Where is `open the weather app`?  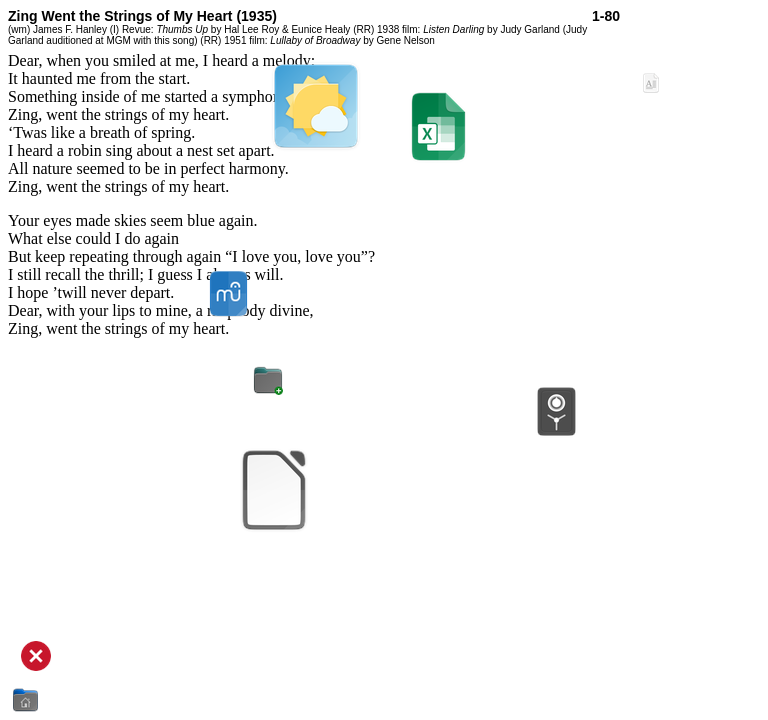 open the weather app is located at coordinates (316, 106).